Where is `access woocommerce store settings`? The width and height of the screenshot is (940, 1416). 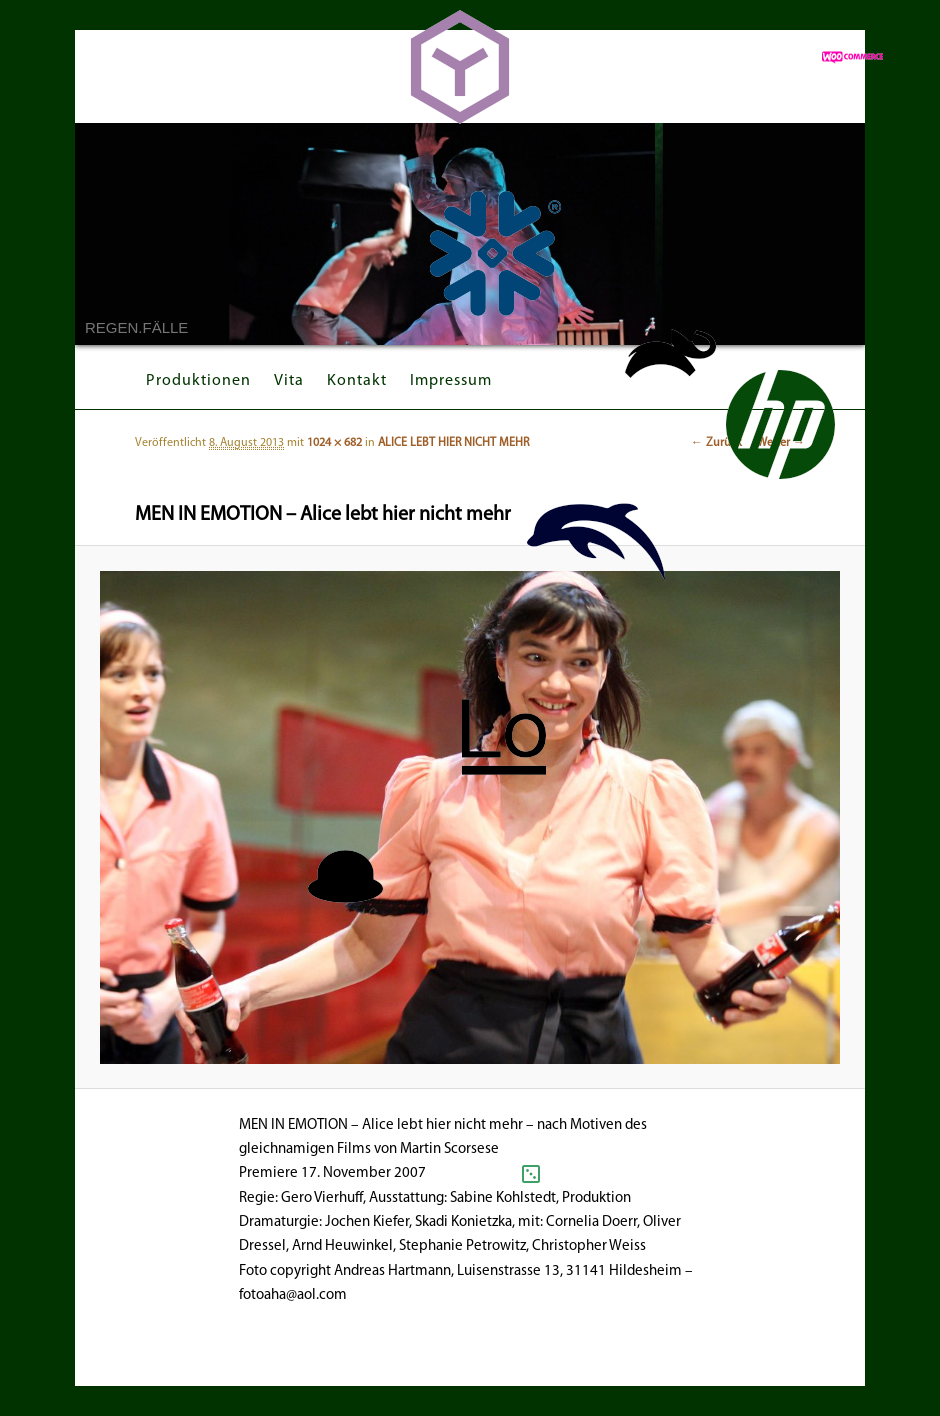 access woocommerce store settings is located at coordinates (852, 57).